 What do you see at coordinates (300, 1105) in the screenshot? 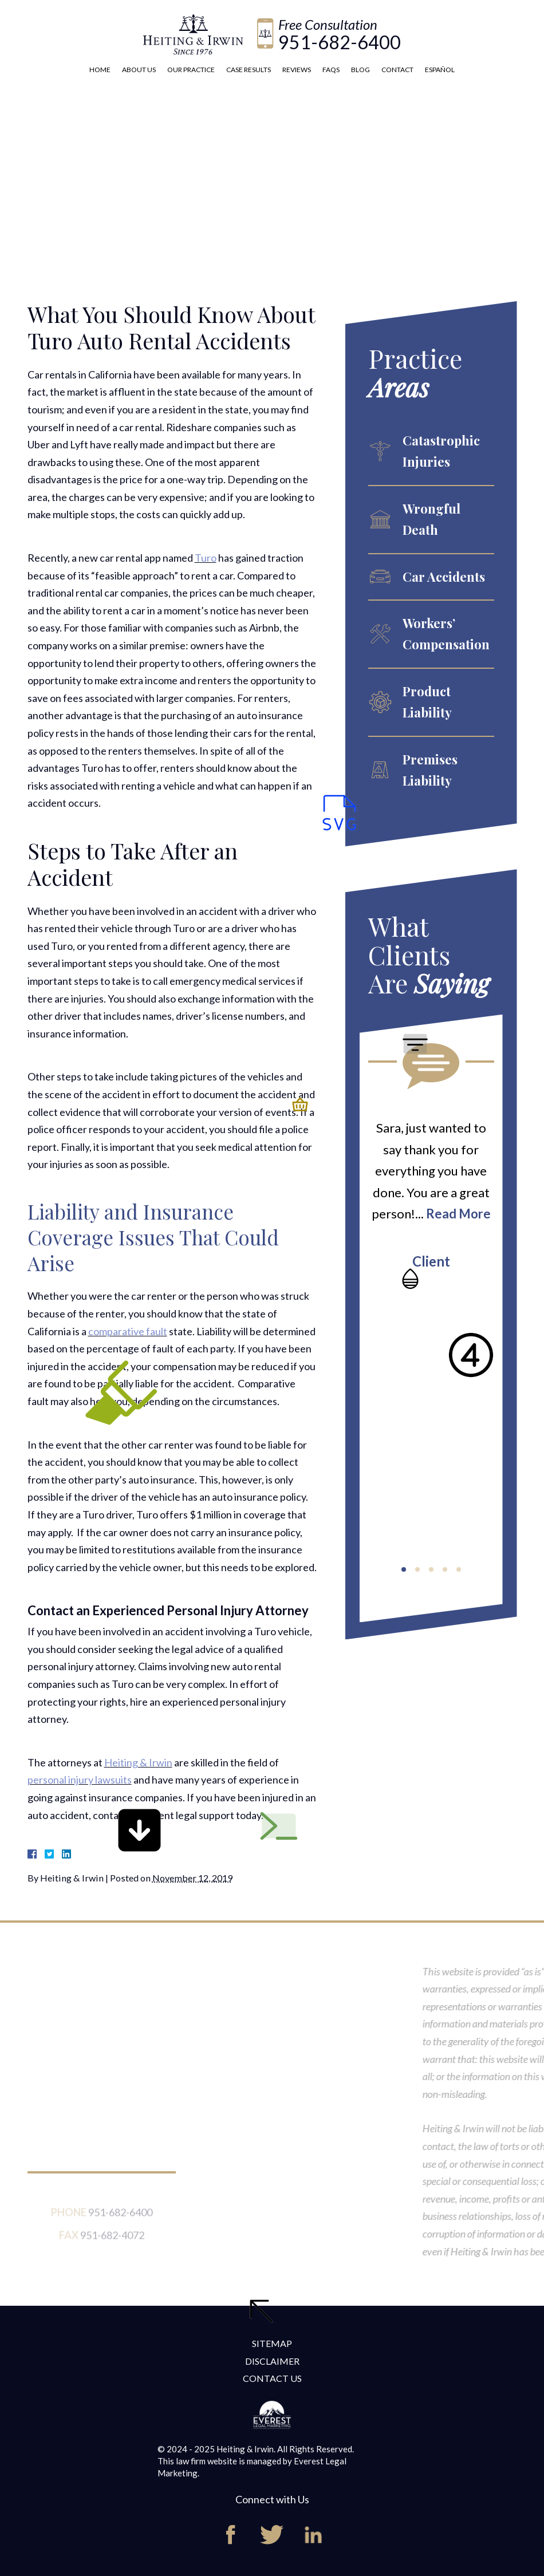
I see `view your shopping basket` at bounding box center [300, 1105].